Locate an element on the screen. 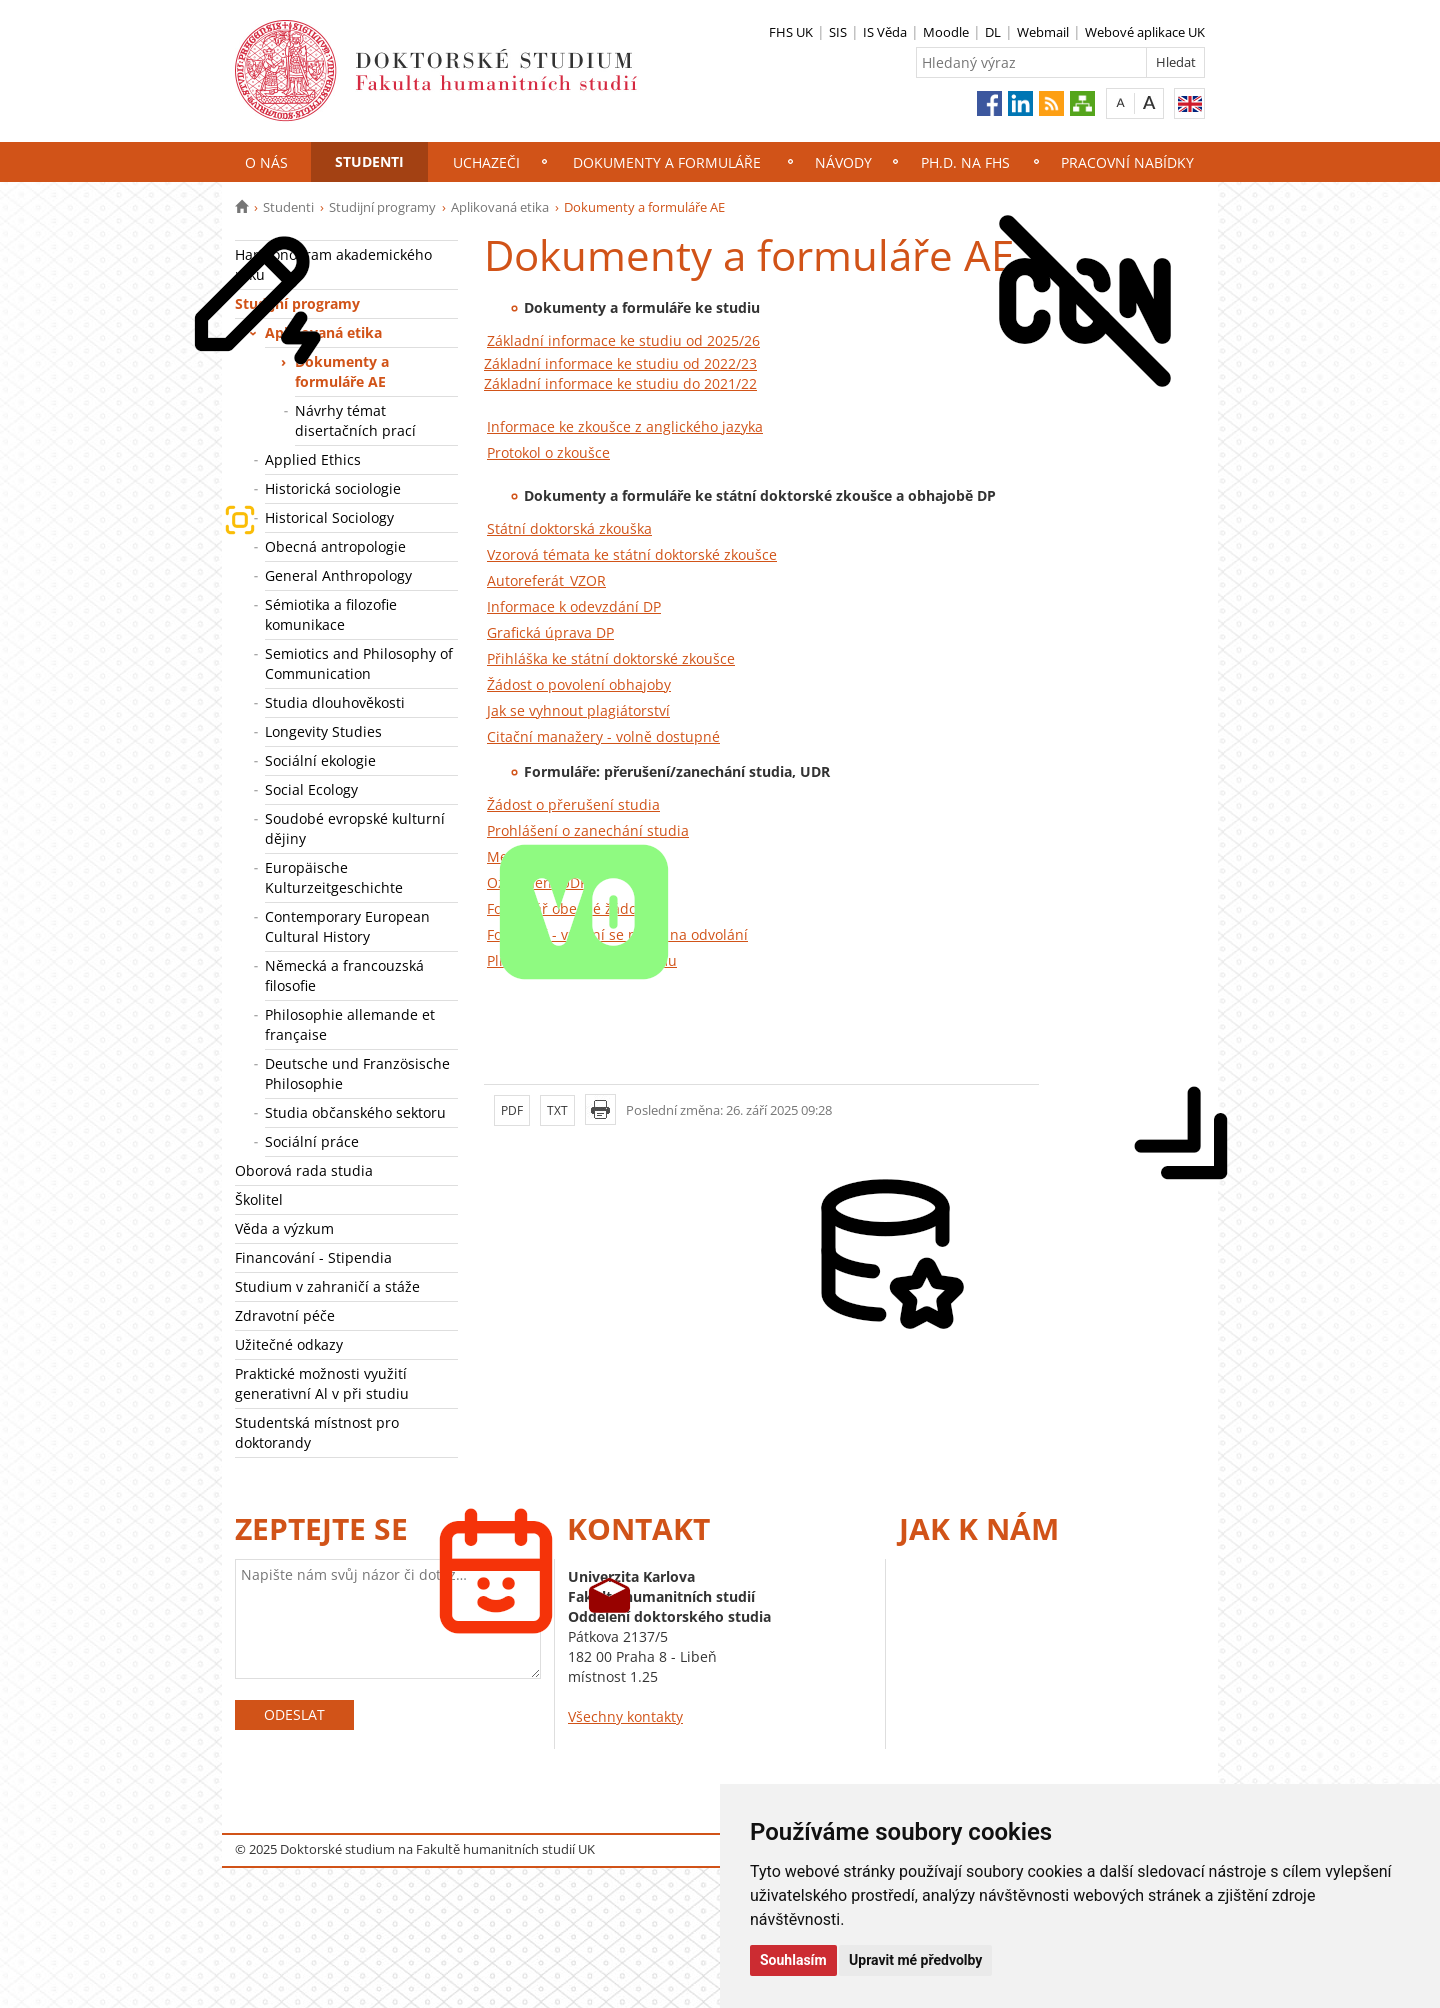  http connection disabled or unavailable is located at coordinates (1085, 301).